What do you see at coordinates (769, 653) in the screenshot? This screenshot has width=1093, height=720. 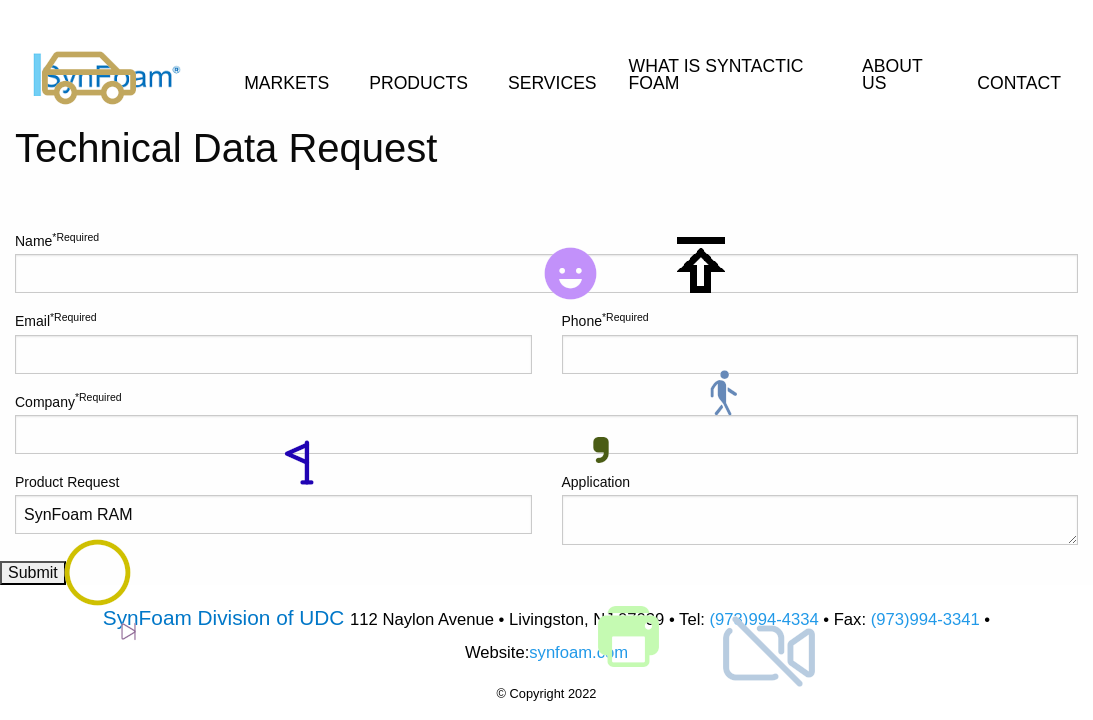 I see `turn off camera or disable video` at bounding box center [769, 653].